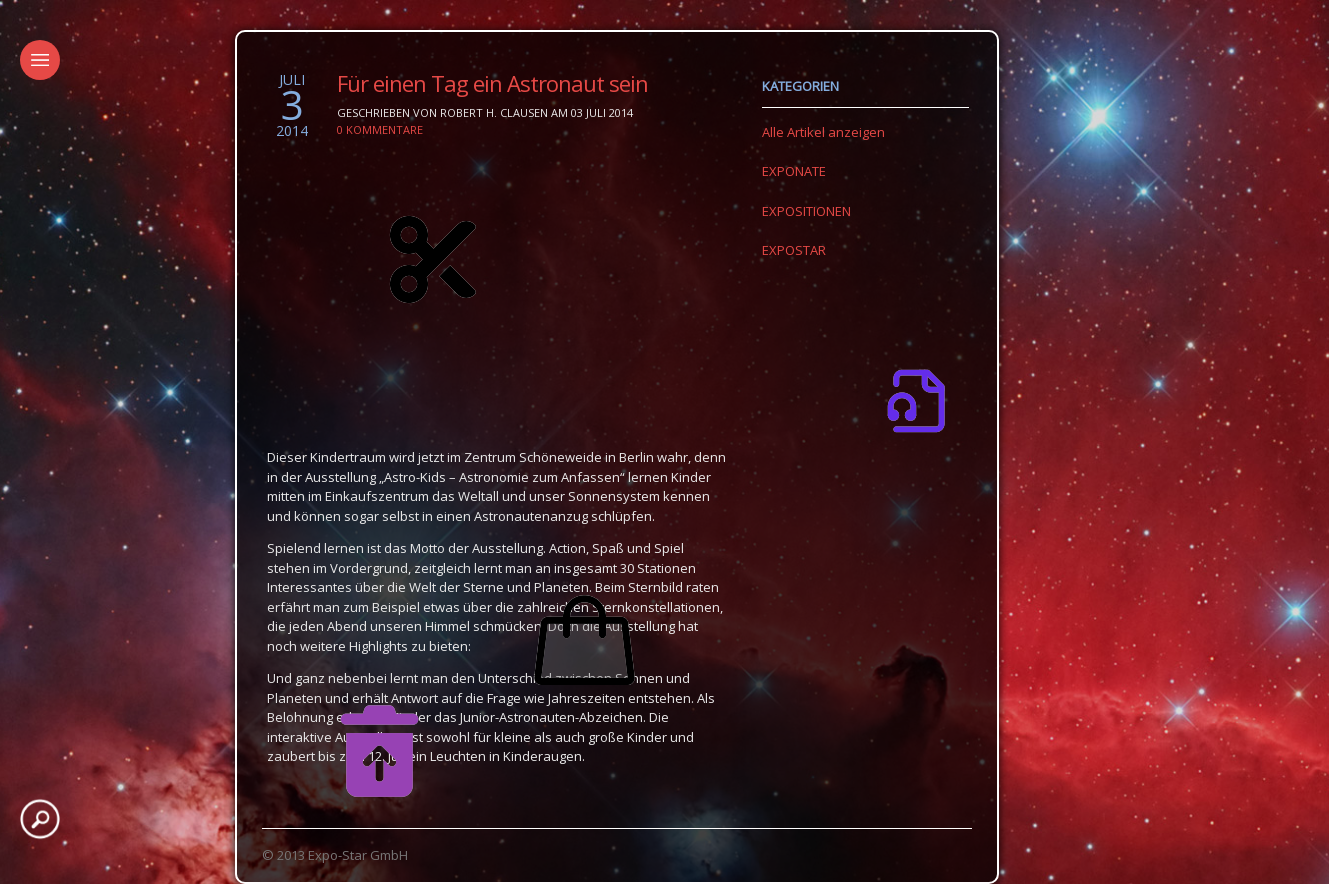 The height and width of the screenshot is (884, 1329). I want to click on restore item from trash, so click(379, 752).